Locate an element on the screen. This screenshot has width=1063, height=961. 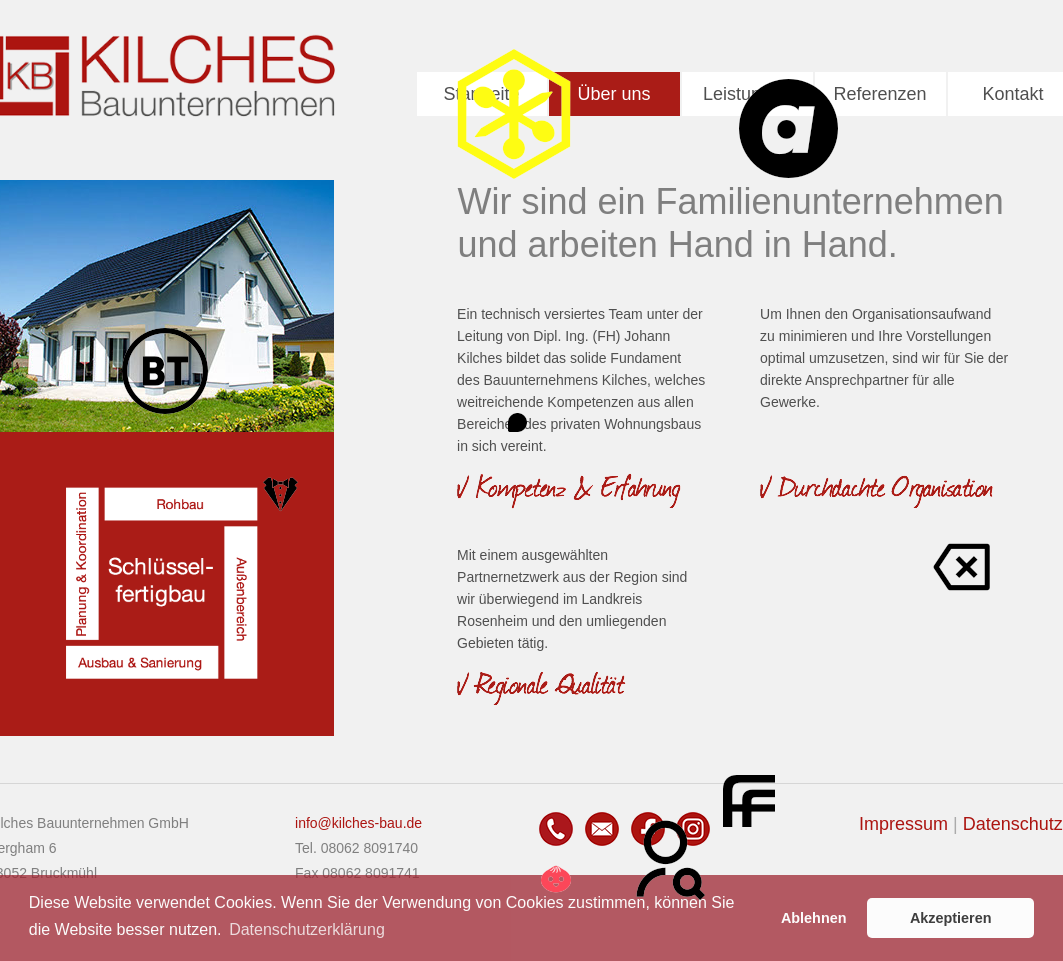
search for a user or contact is located at coordinates (665, 860).